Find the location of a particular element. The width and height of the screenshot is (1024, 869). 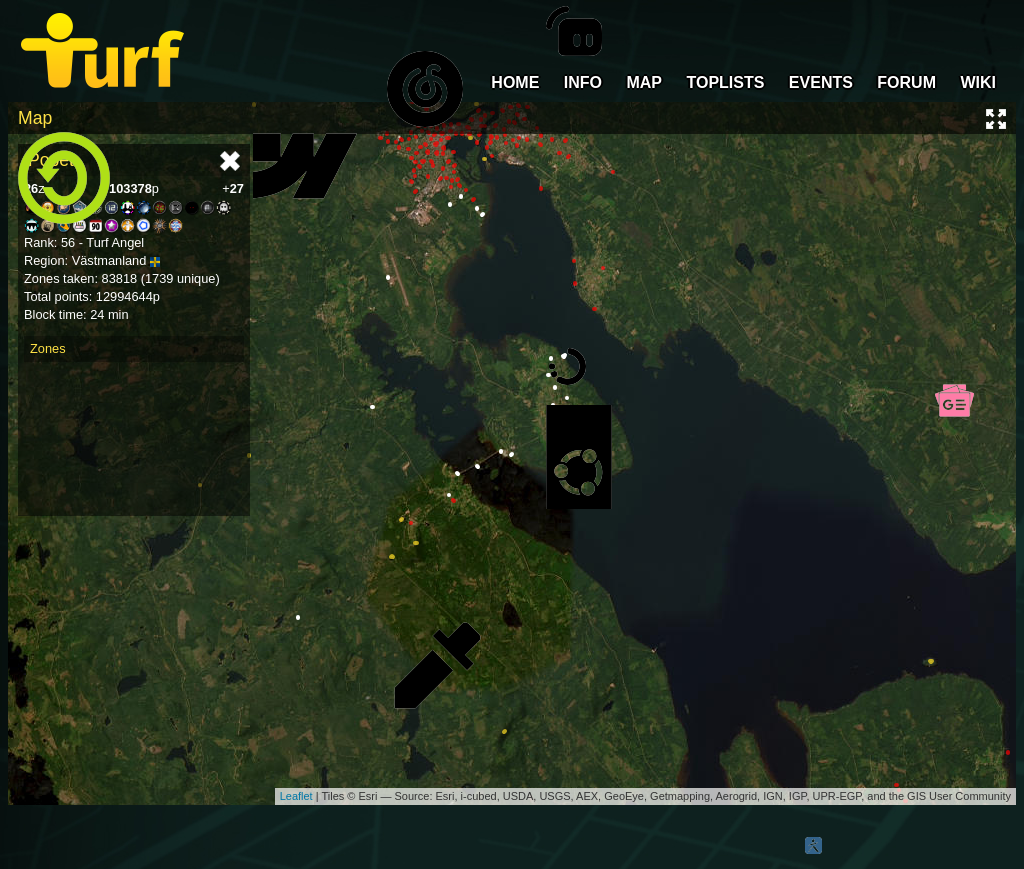

color picker tool is located at coordinates (438, 664).